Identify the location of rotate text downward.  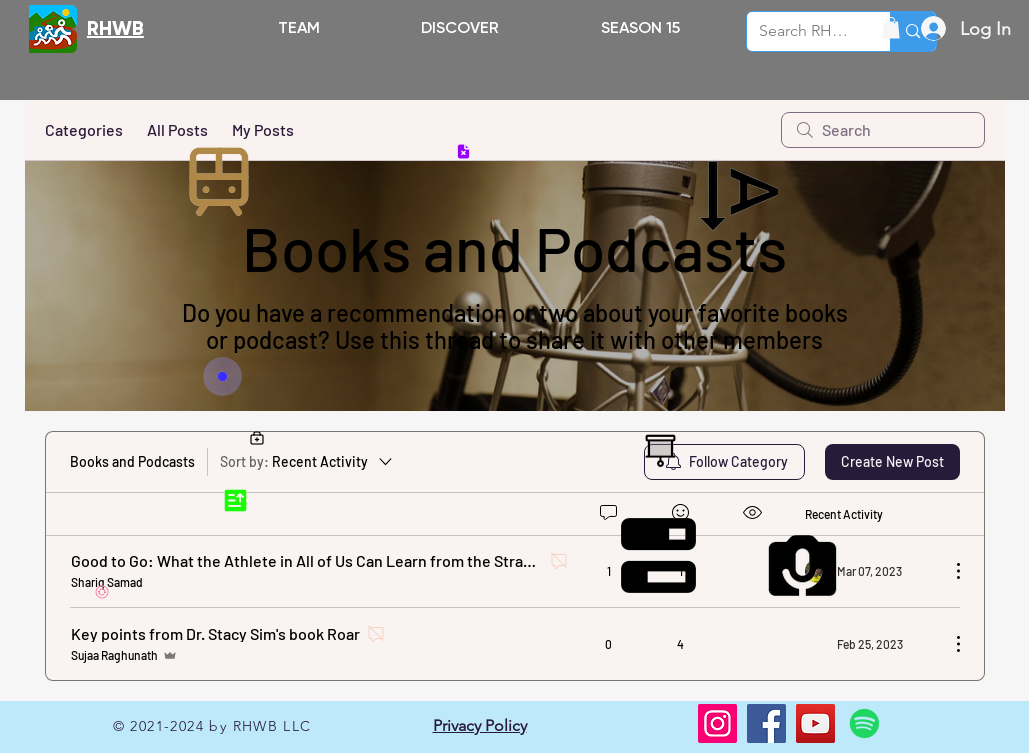
(739, 196).